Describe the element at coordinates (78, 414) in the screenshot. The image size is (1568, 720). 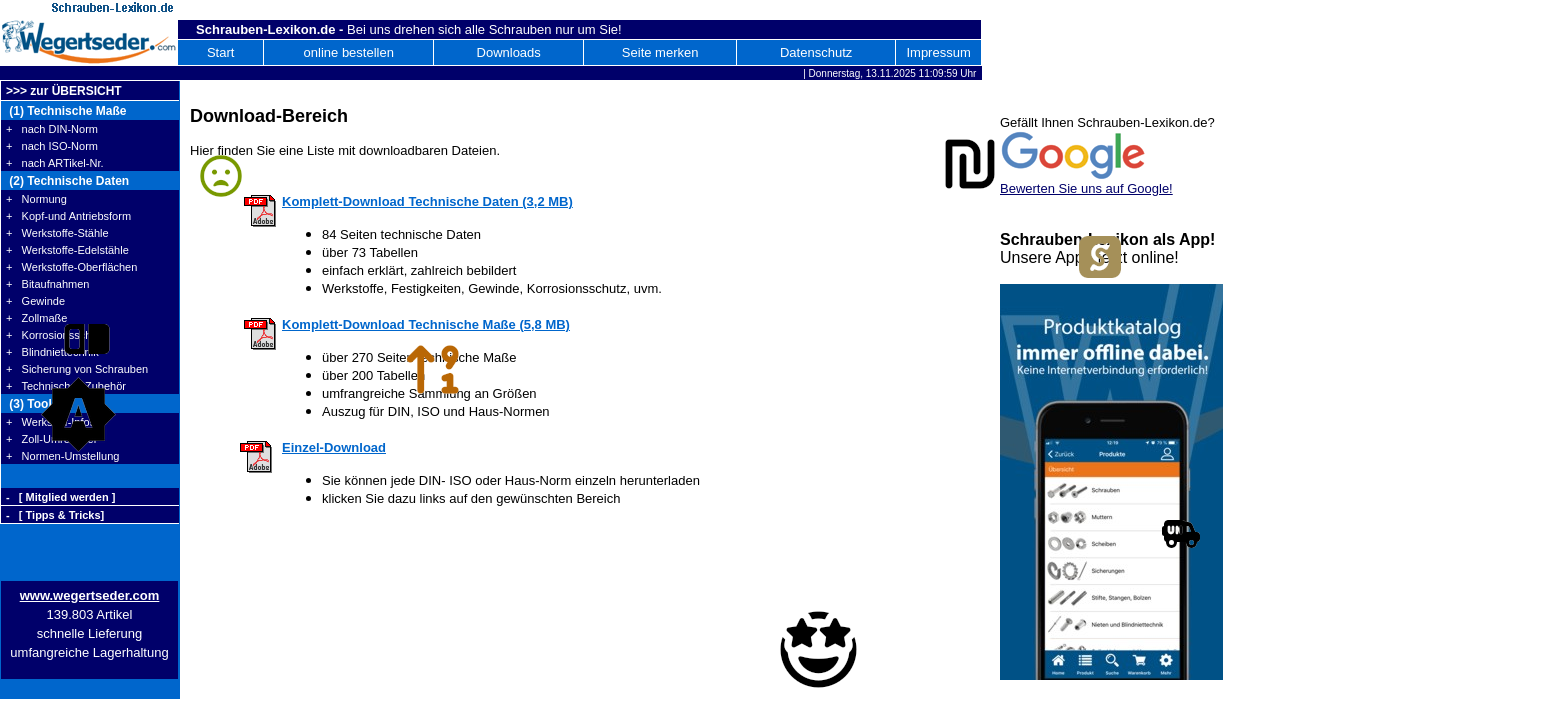
I see `enable automatic brightness adjustment` at that location.